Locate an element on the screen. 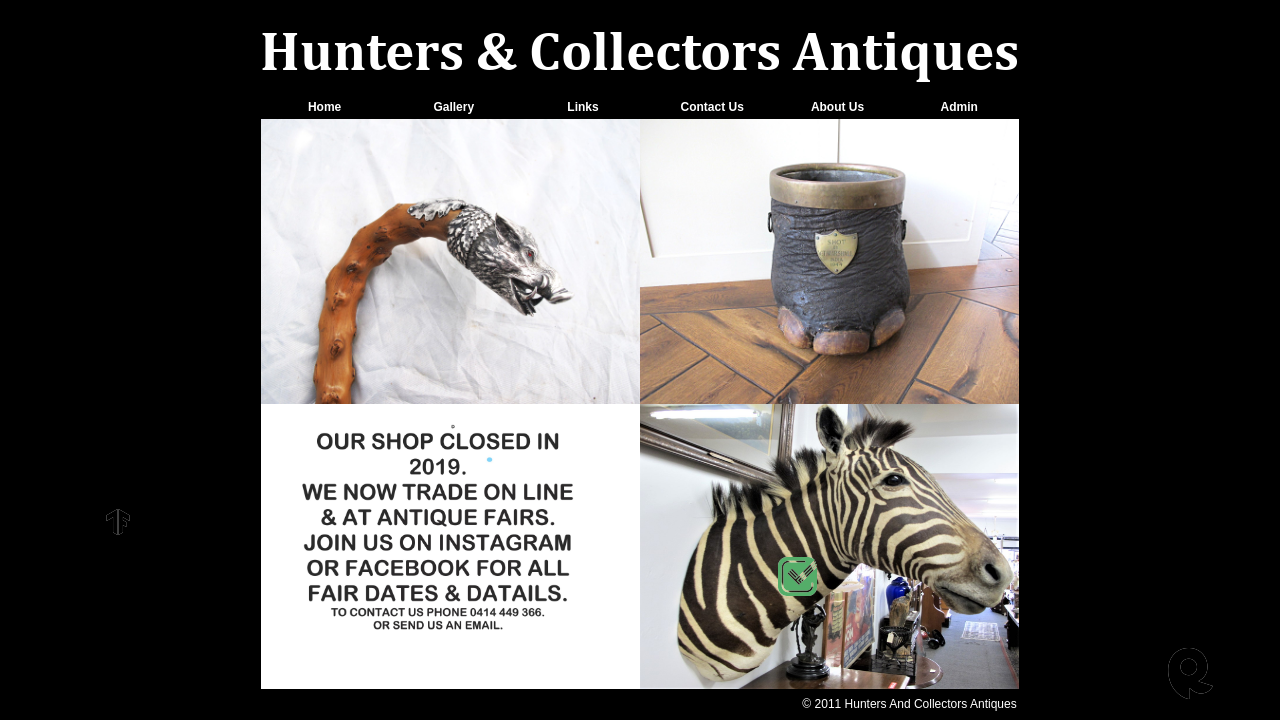 This screenshot has height=720, width=1280. open the Rapid API platform is located at coordinates (1190, 673).